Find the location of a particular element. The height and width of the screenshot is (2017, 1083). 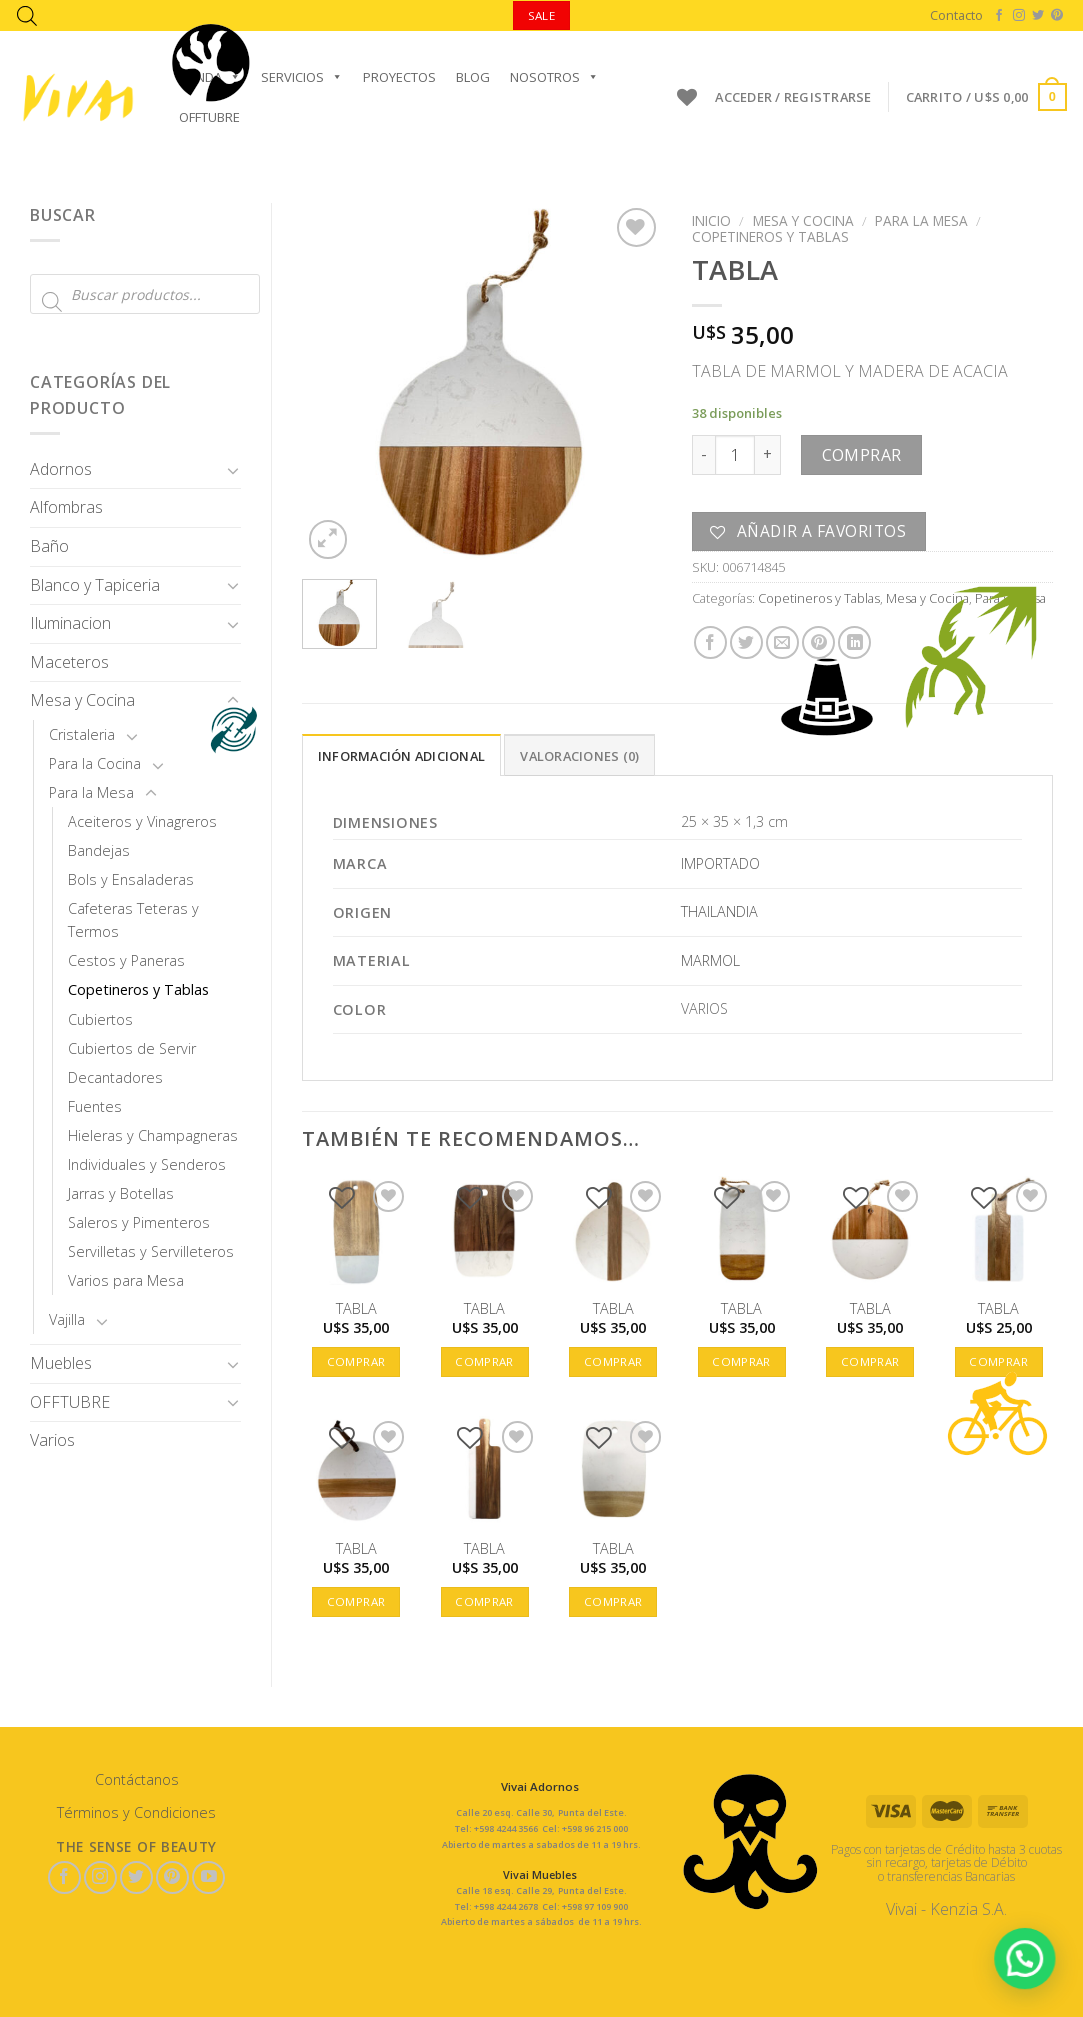

select cthulhu or eldritch horror faction is located at coordinates (750, 1842).